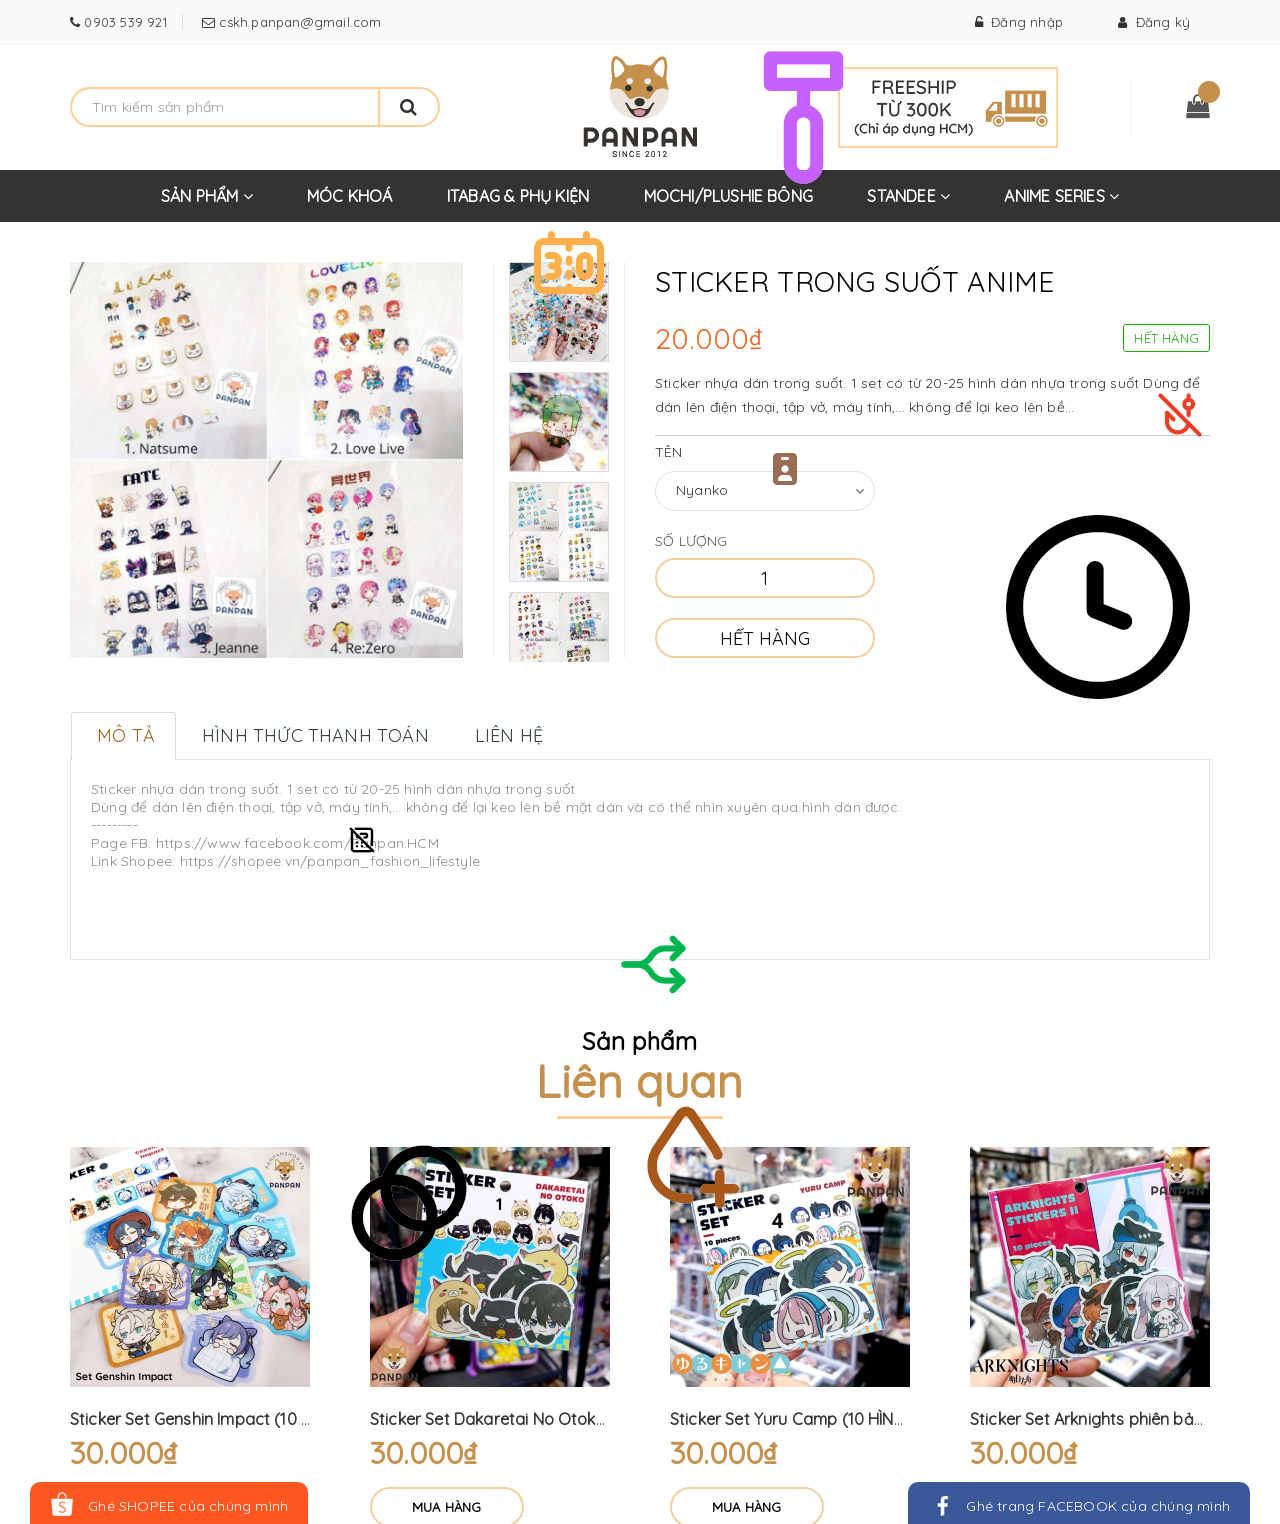 Image resolution: width=1280 pixels, height=1524 pixels. What do you see at coordinates (569, 266) in the screenshot?
I see `view game or match scores` at bounding box center [569, 266].